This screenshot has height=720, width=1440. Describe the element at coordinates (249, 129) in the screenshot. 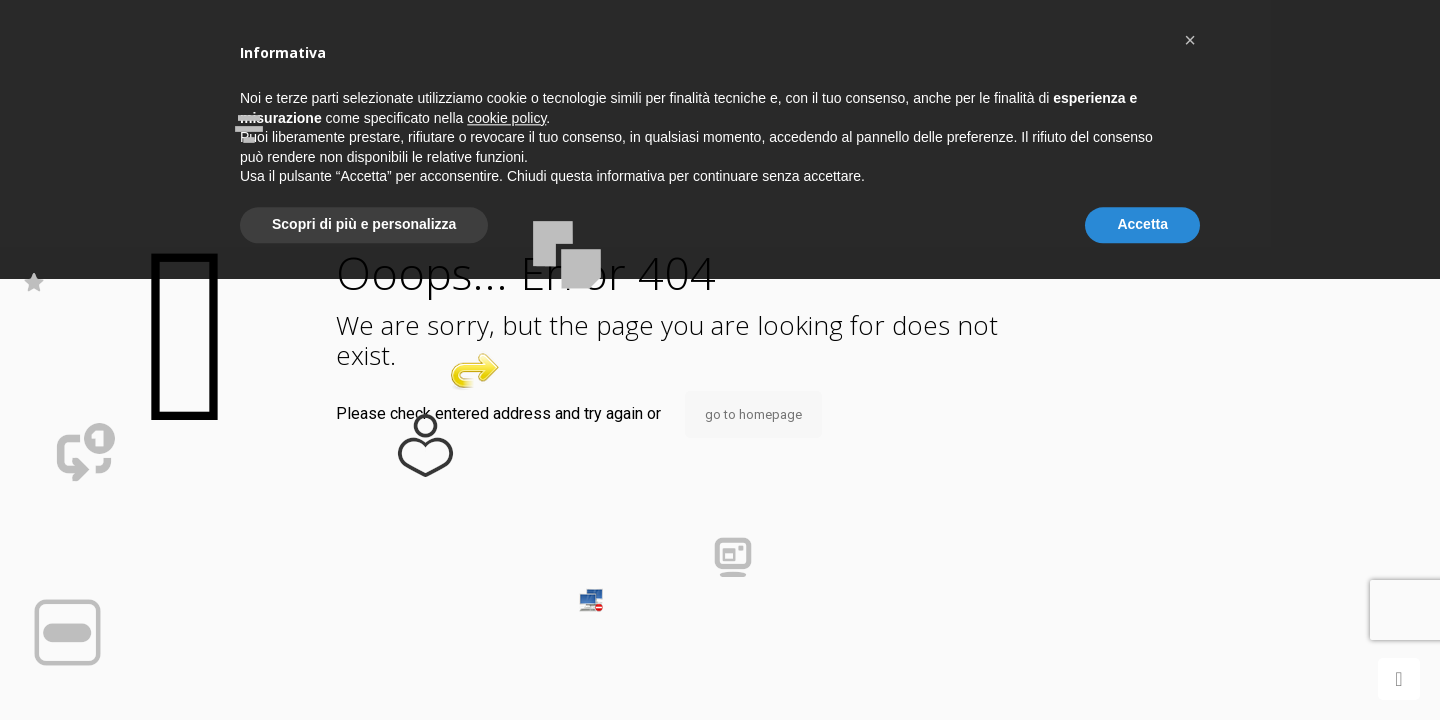

I see `center align text` at that location.